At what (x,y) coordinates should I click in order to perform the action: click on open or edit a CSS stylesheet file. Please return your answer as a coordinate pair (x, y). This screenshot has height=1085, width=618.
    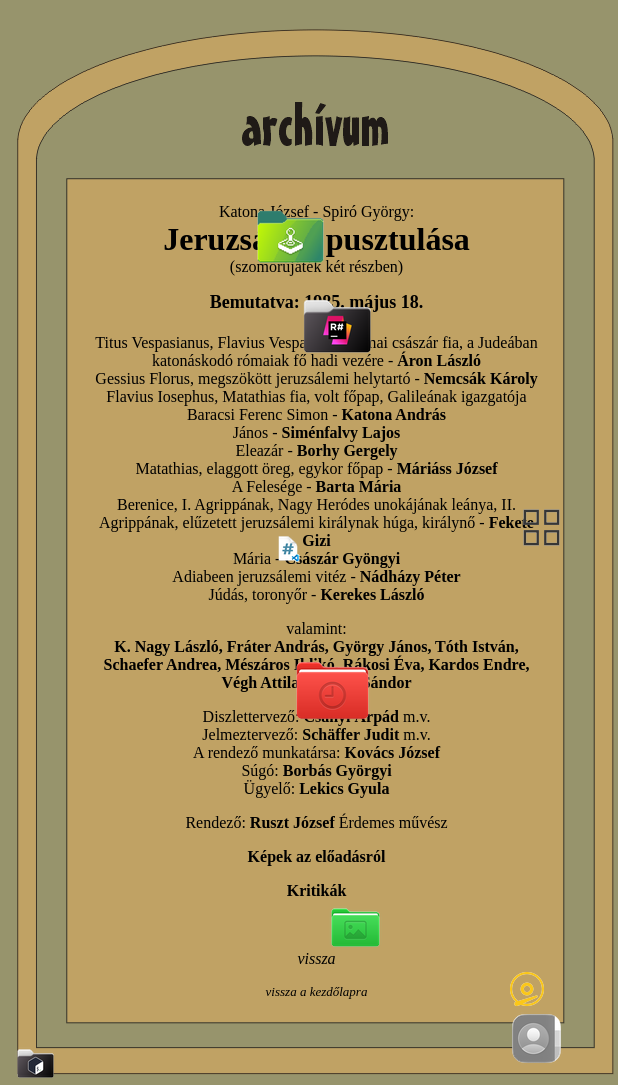
    Looking at the image, I should click on (288, 549).